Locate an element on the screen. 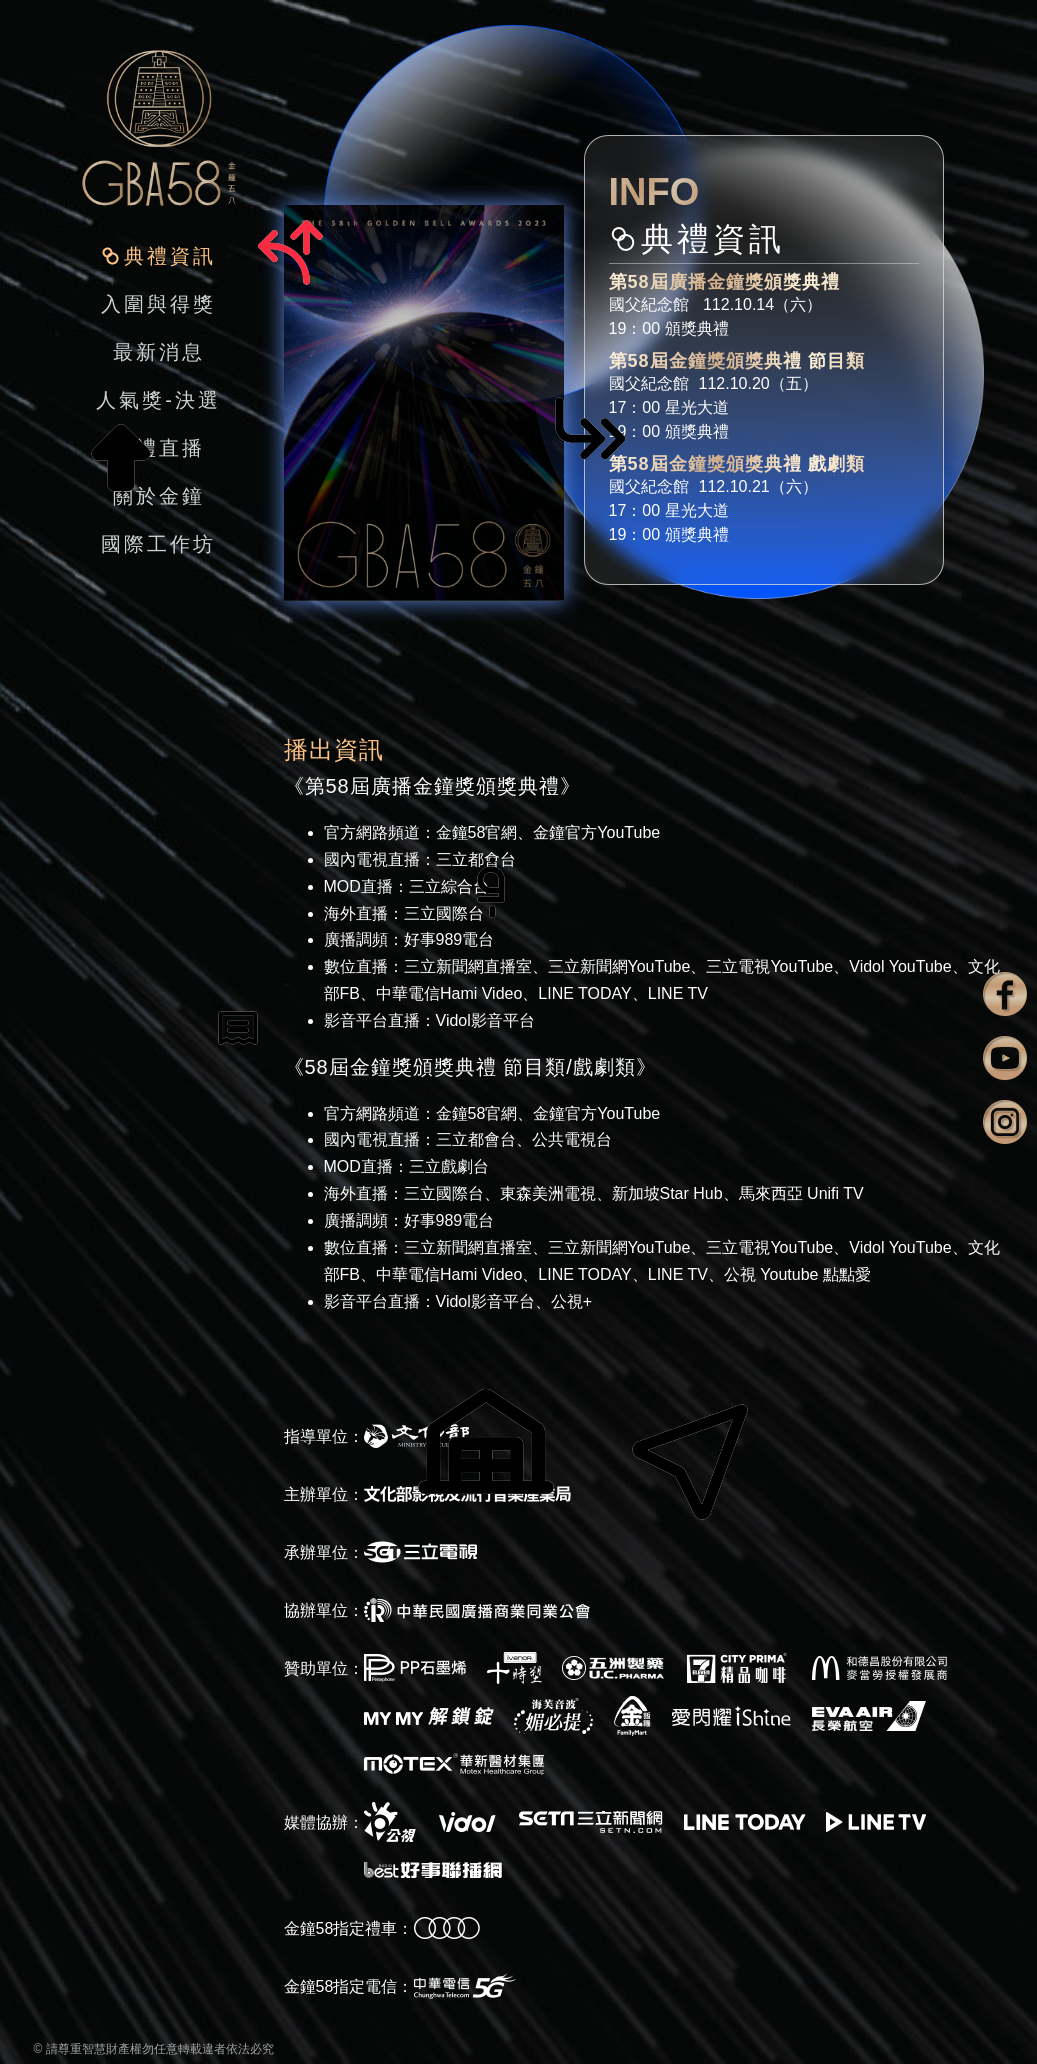  forward or redirect content multiple times is located at coordinates (592, 430).